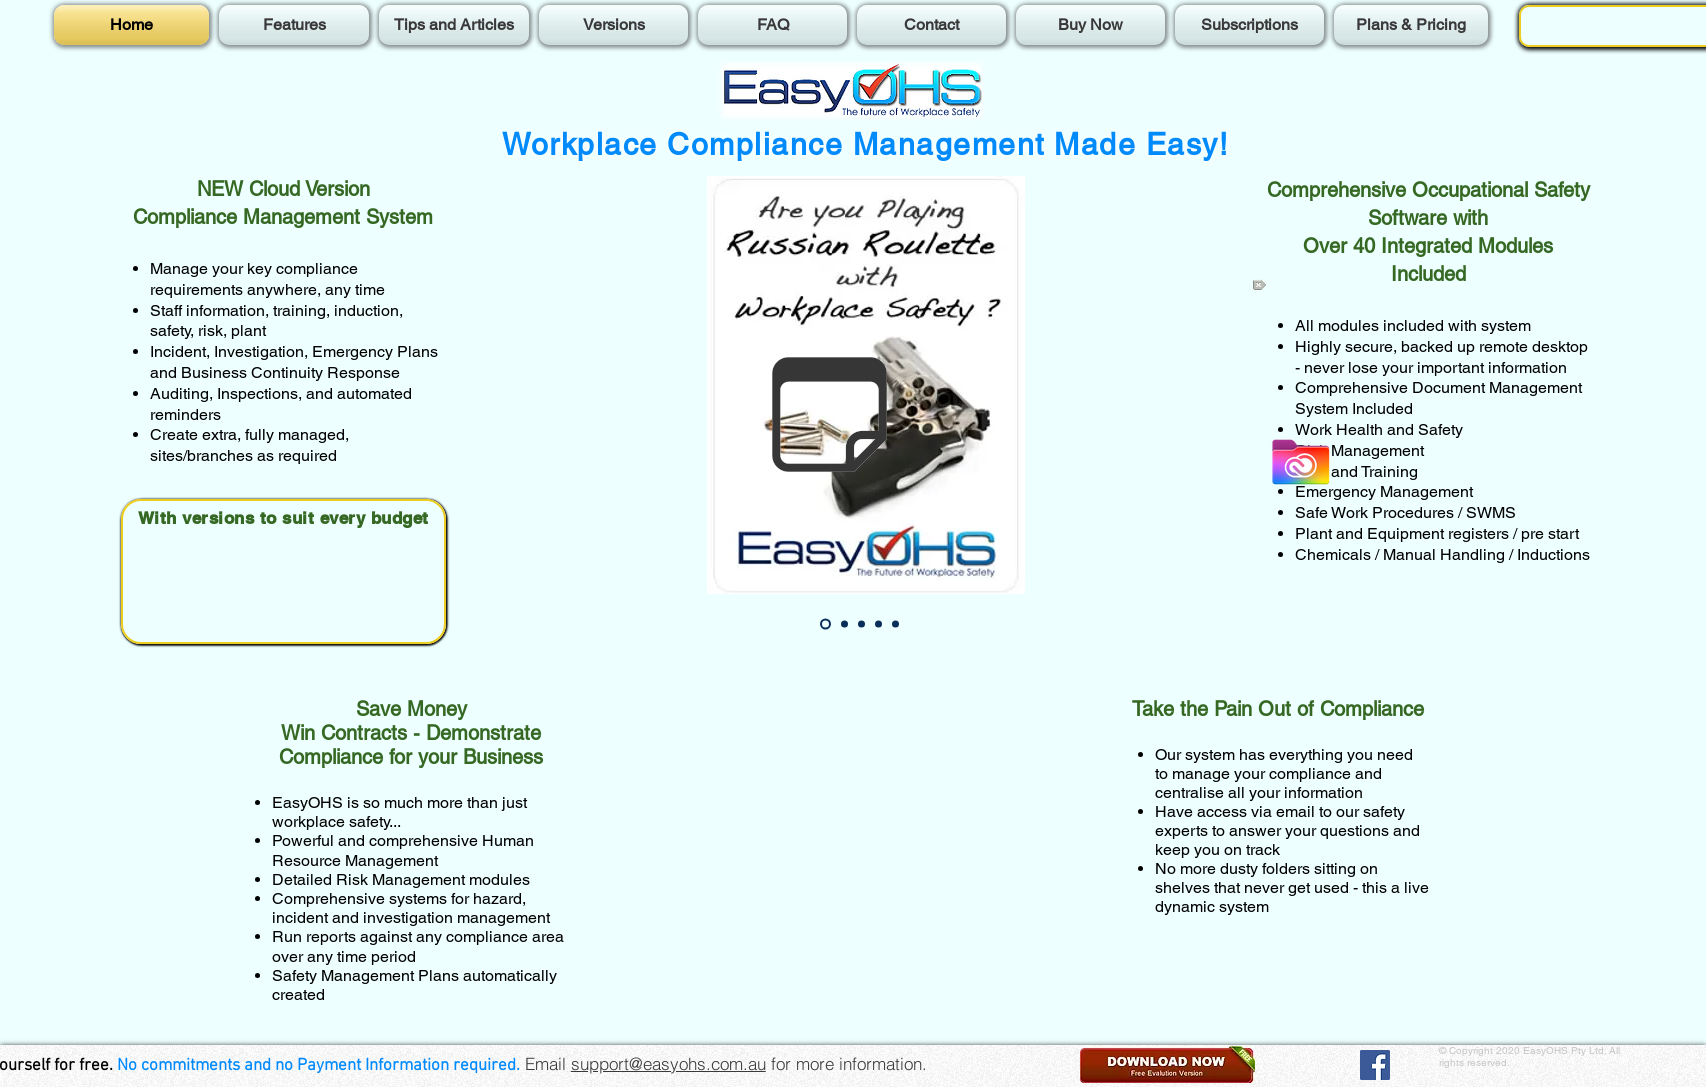  I want to click on clear text or input field, so click(1260, 284).